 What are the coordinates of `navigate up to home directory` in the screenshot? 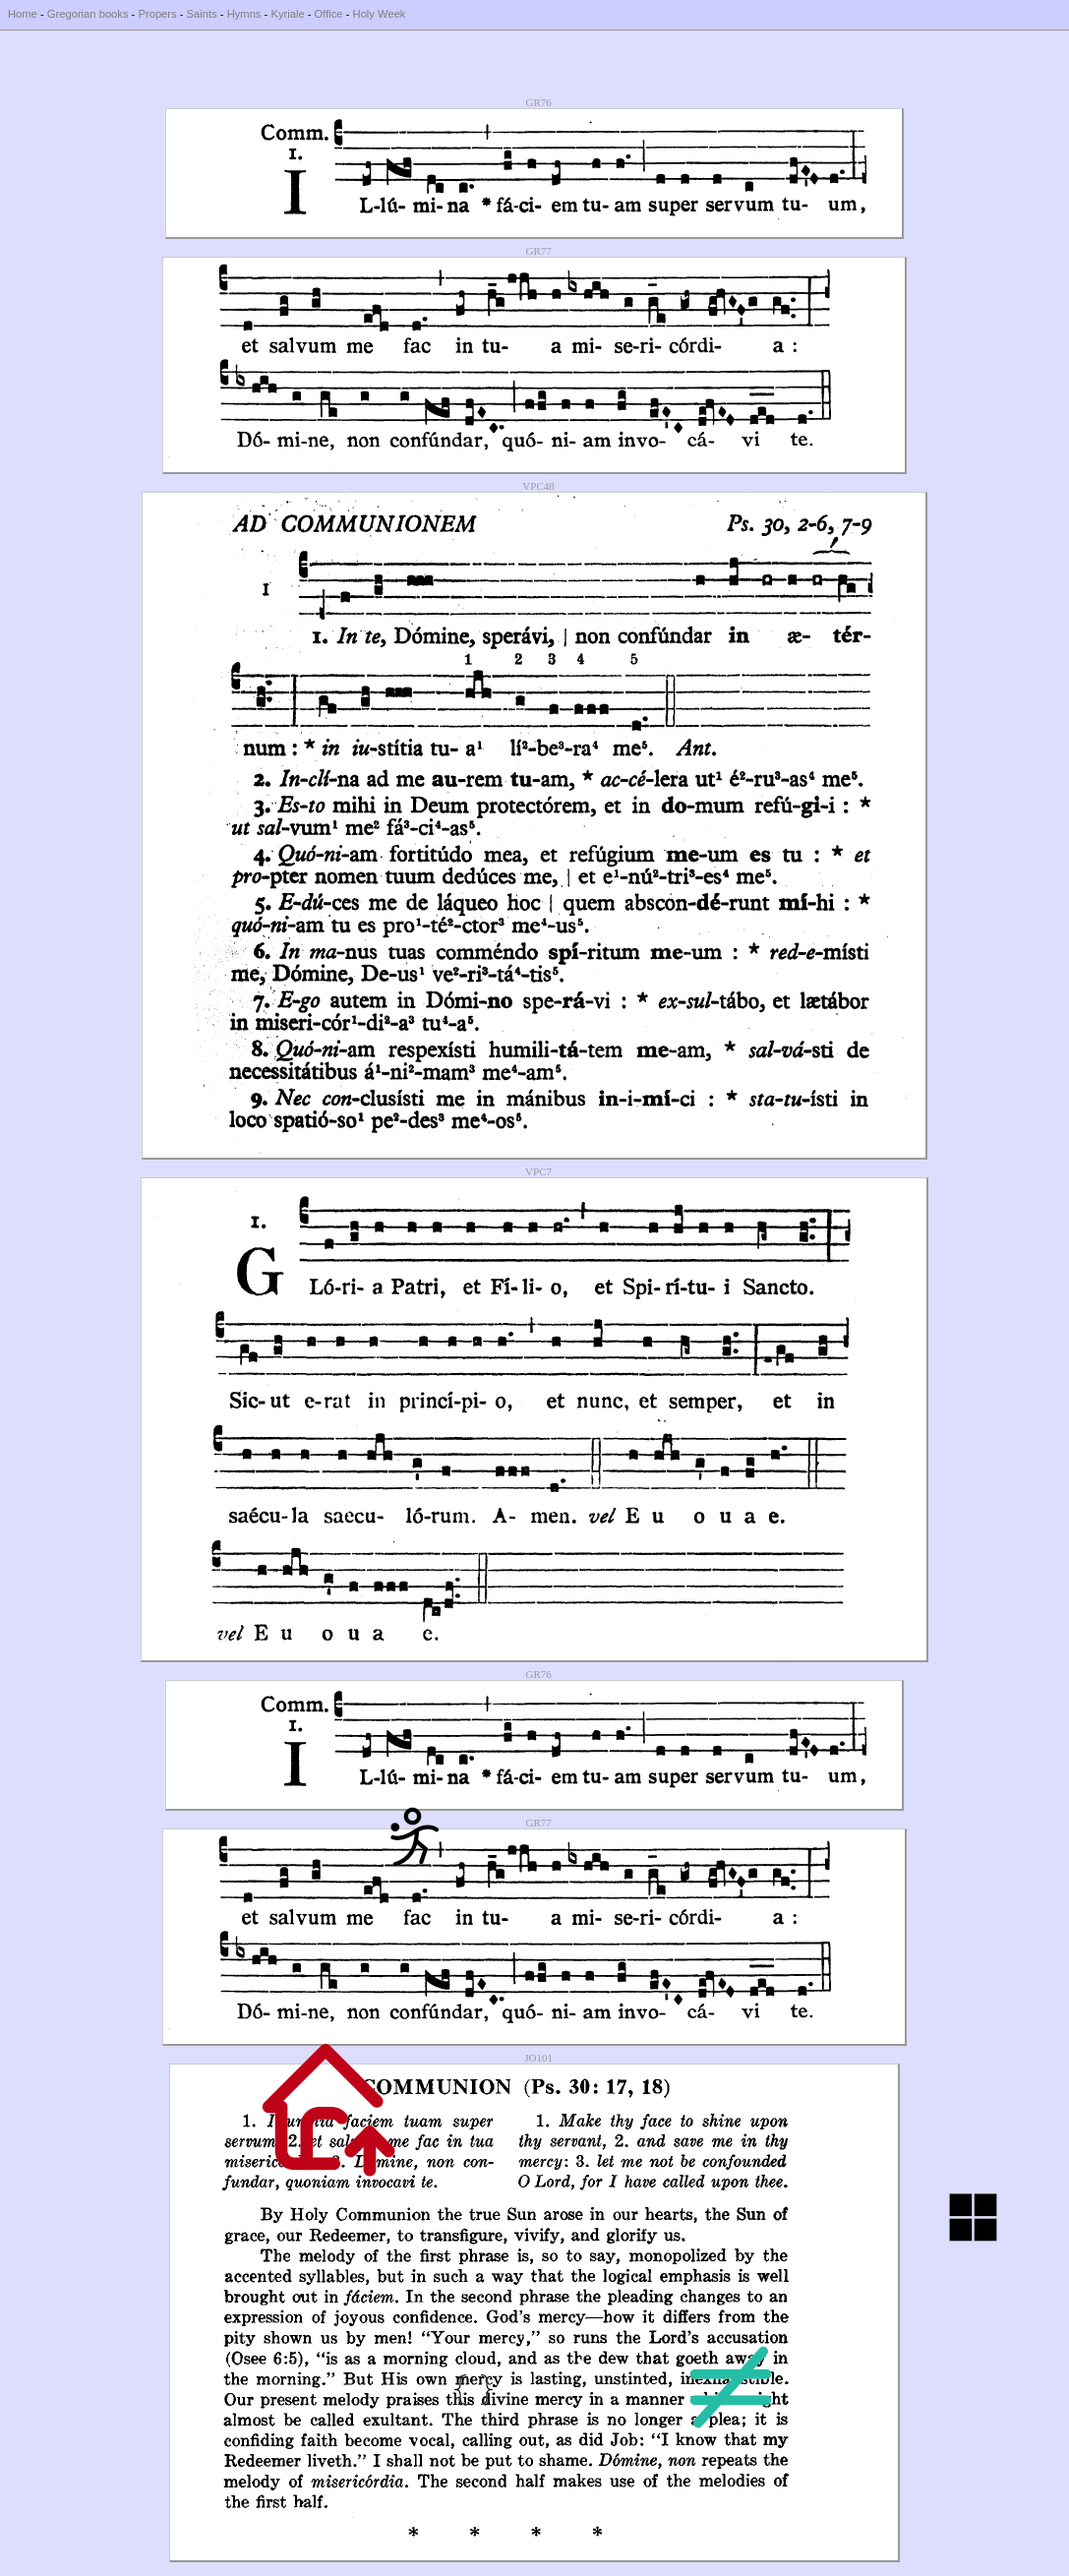 It's located at (326, 2107).